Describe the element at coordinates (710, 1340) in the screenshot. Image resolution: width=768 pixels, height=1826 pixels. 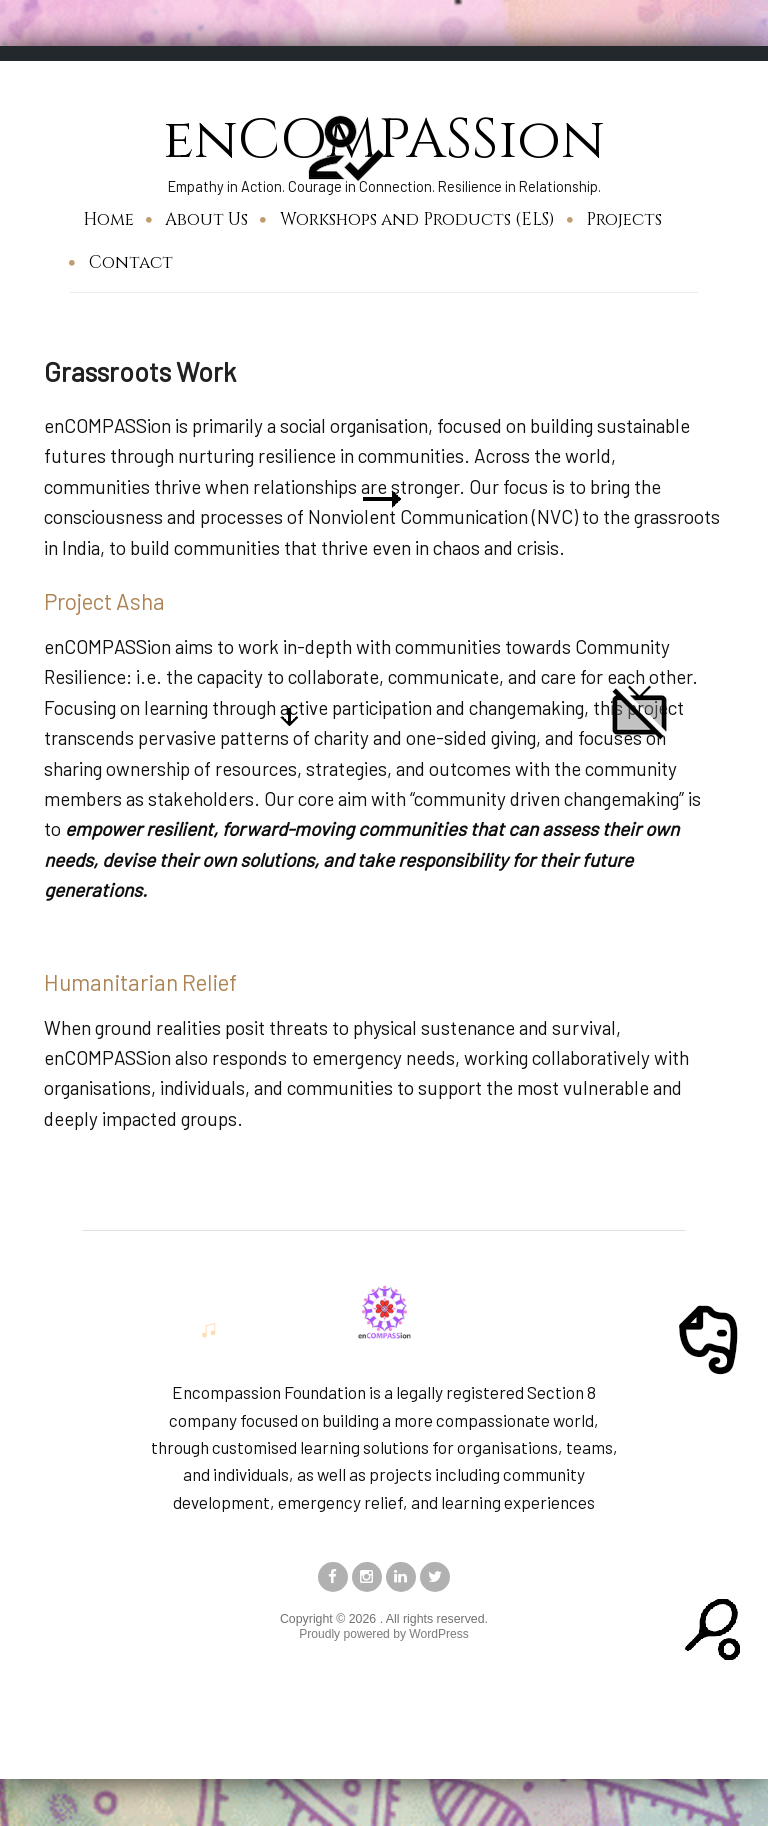
I see `open evernote app` at that location.